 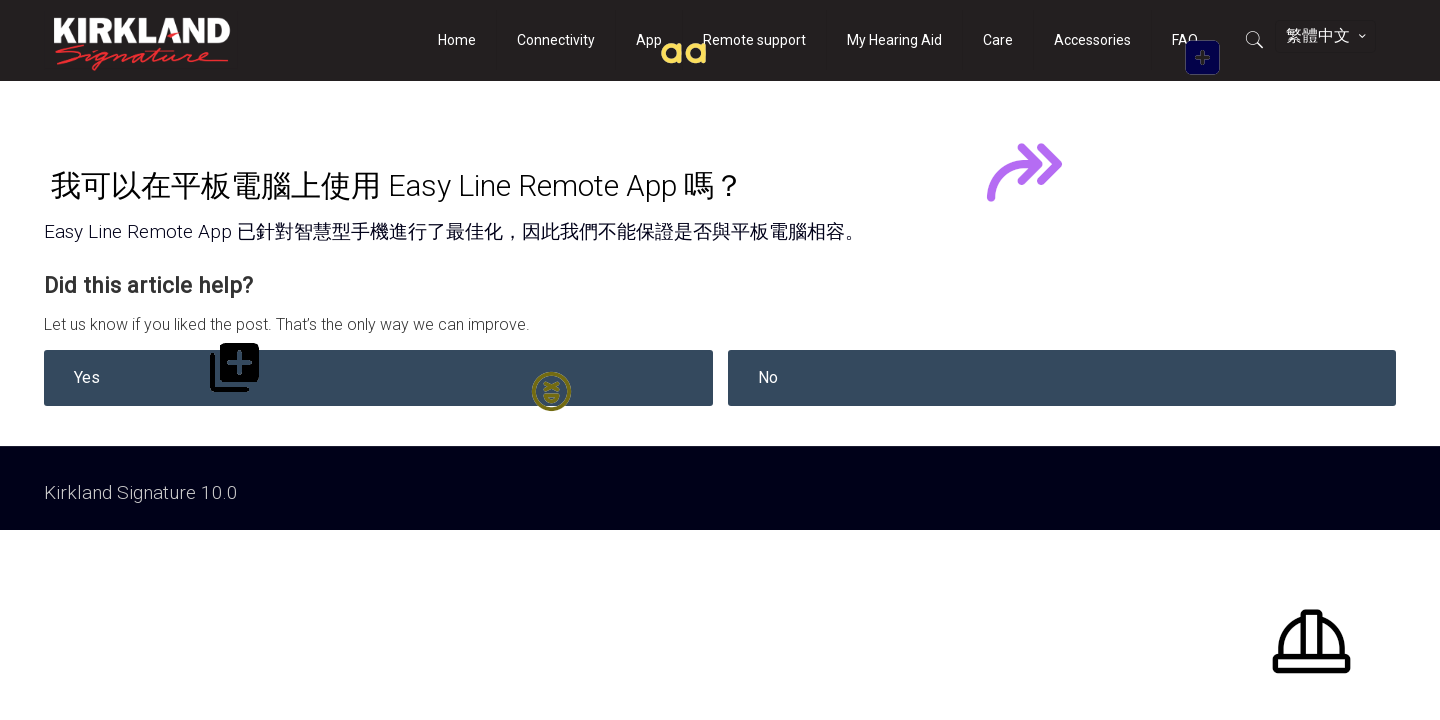 I want to click on add to queue, so click(x=234, y=367).